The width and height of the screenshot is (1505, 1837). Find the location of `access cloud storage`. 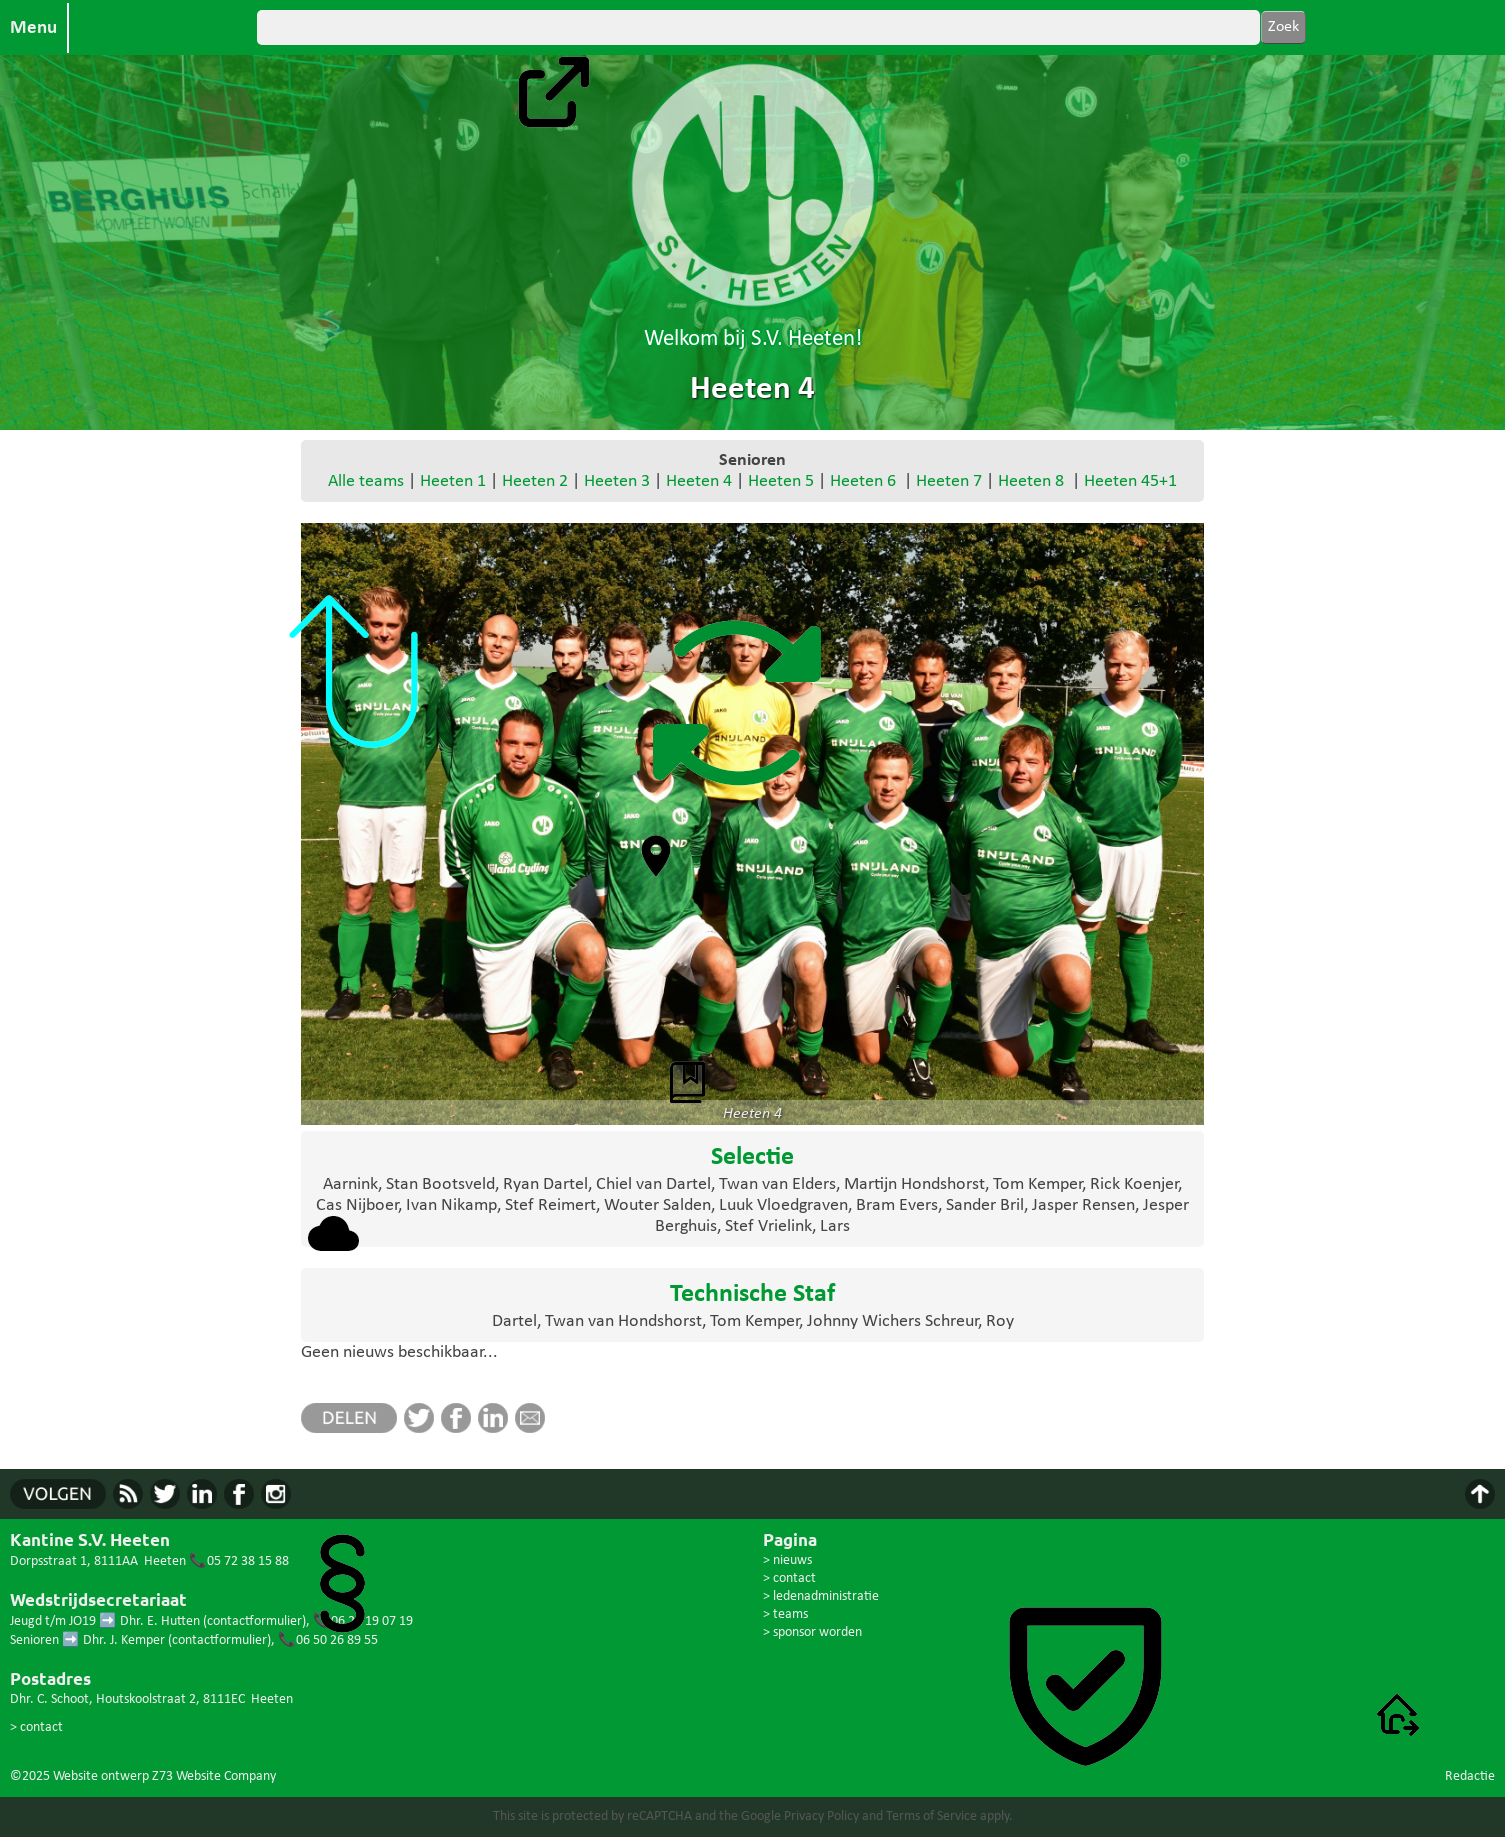

access cloud storage is located at coordinates (333, 1233).